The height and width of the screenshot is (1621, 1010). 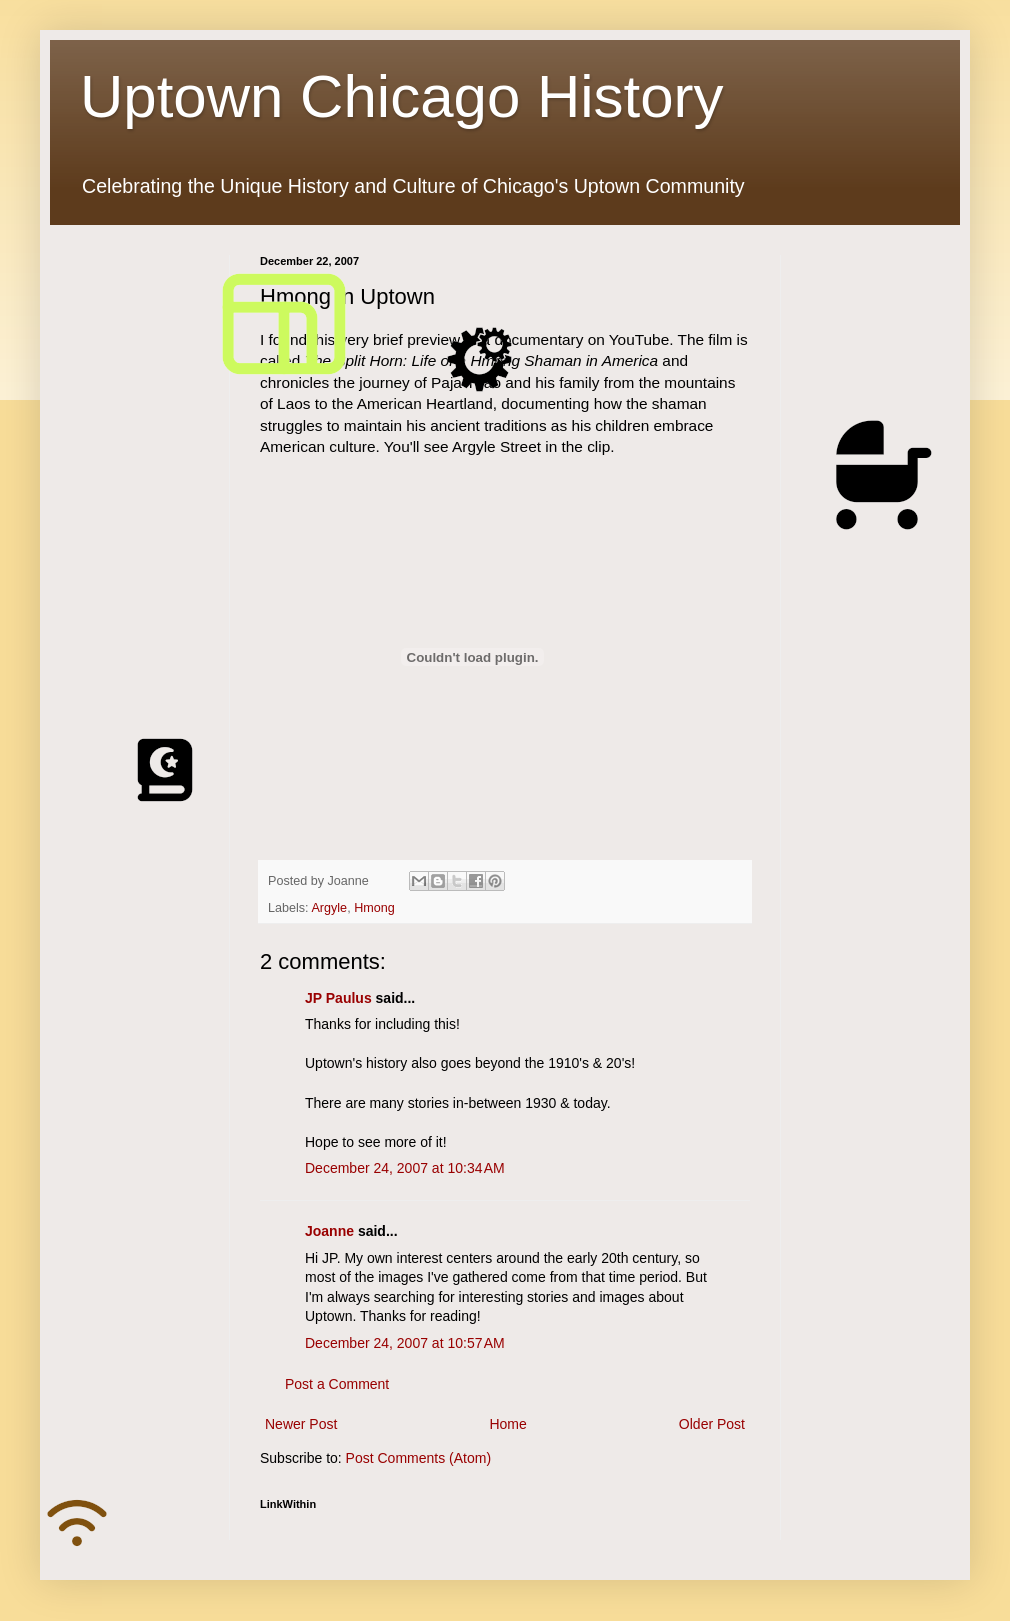 What do you see at coordinates (284, 324) in the screenshot?
I see `adjust aspect ratio settings` at bounding box center [284, 324].